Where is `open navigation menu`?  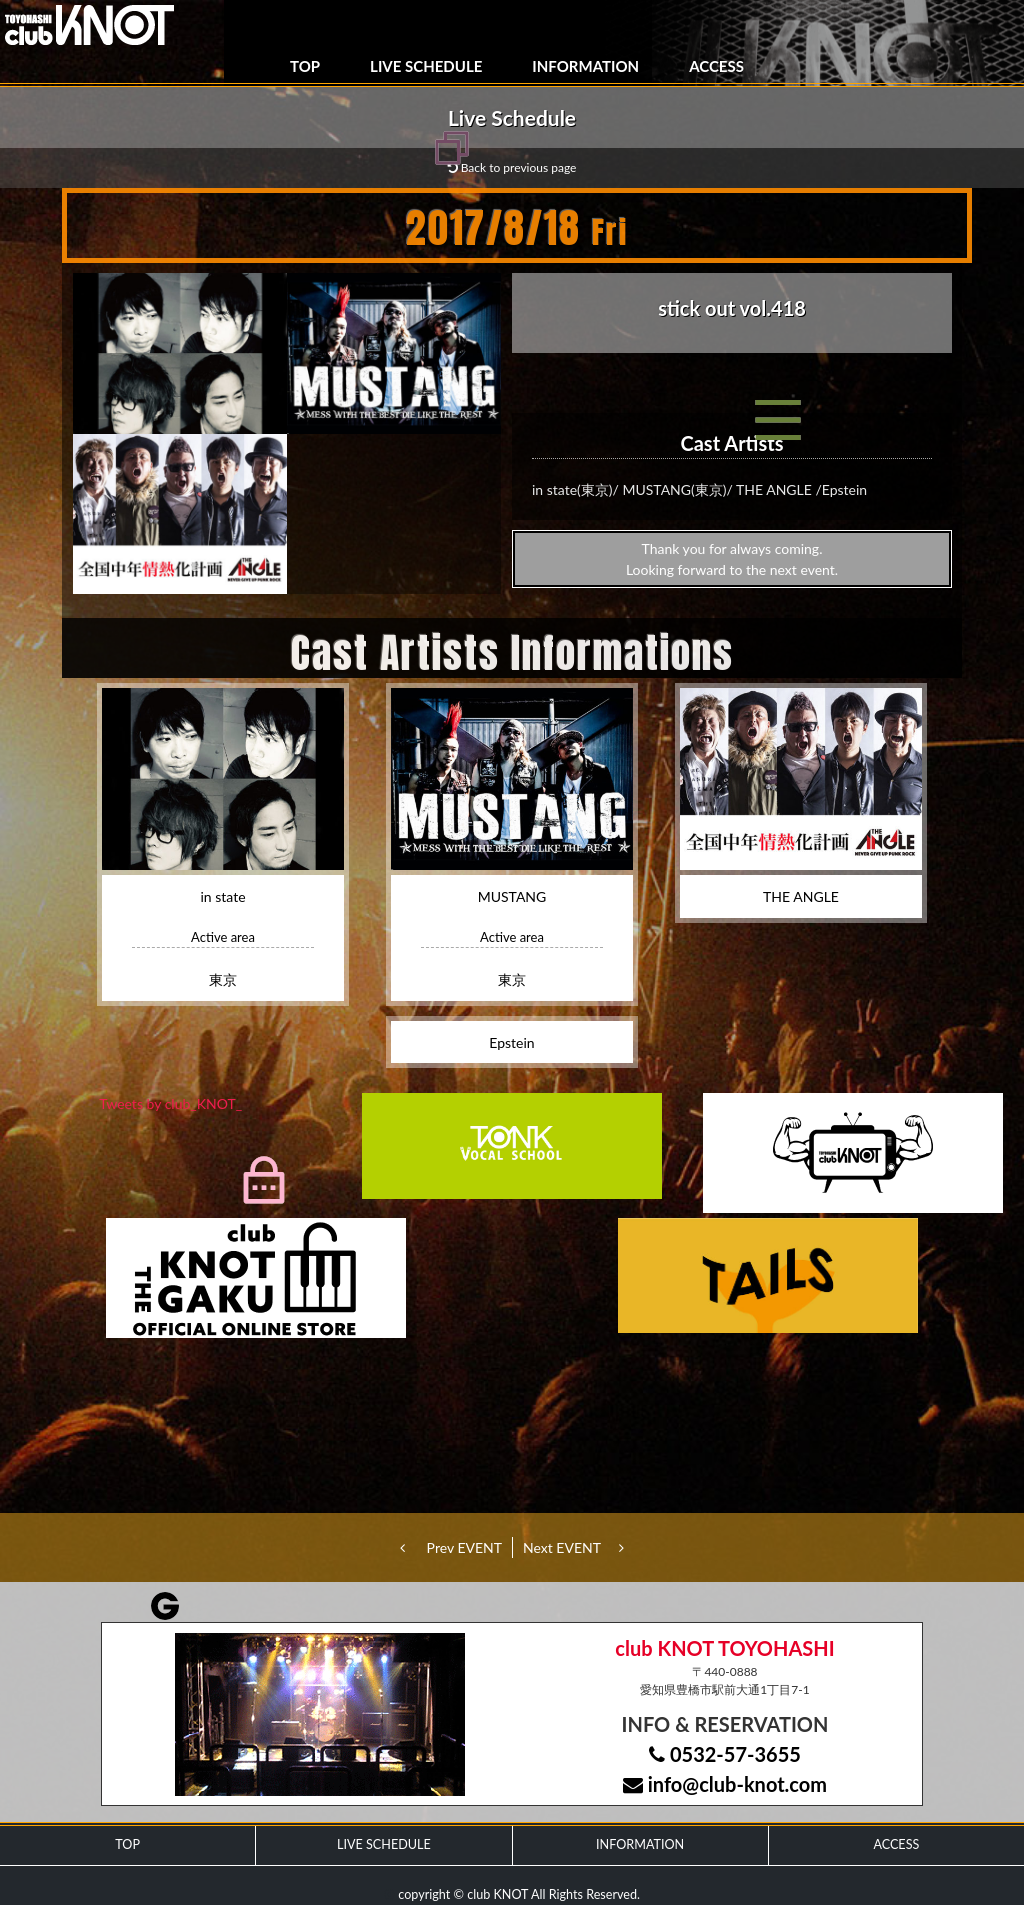 open navigation menu is located at coordinates (778, 420).